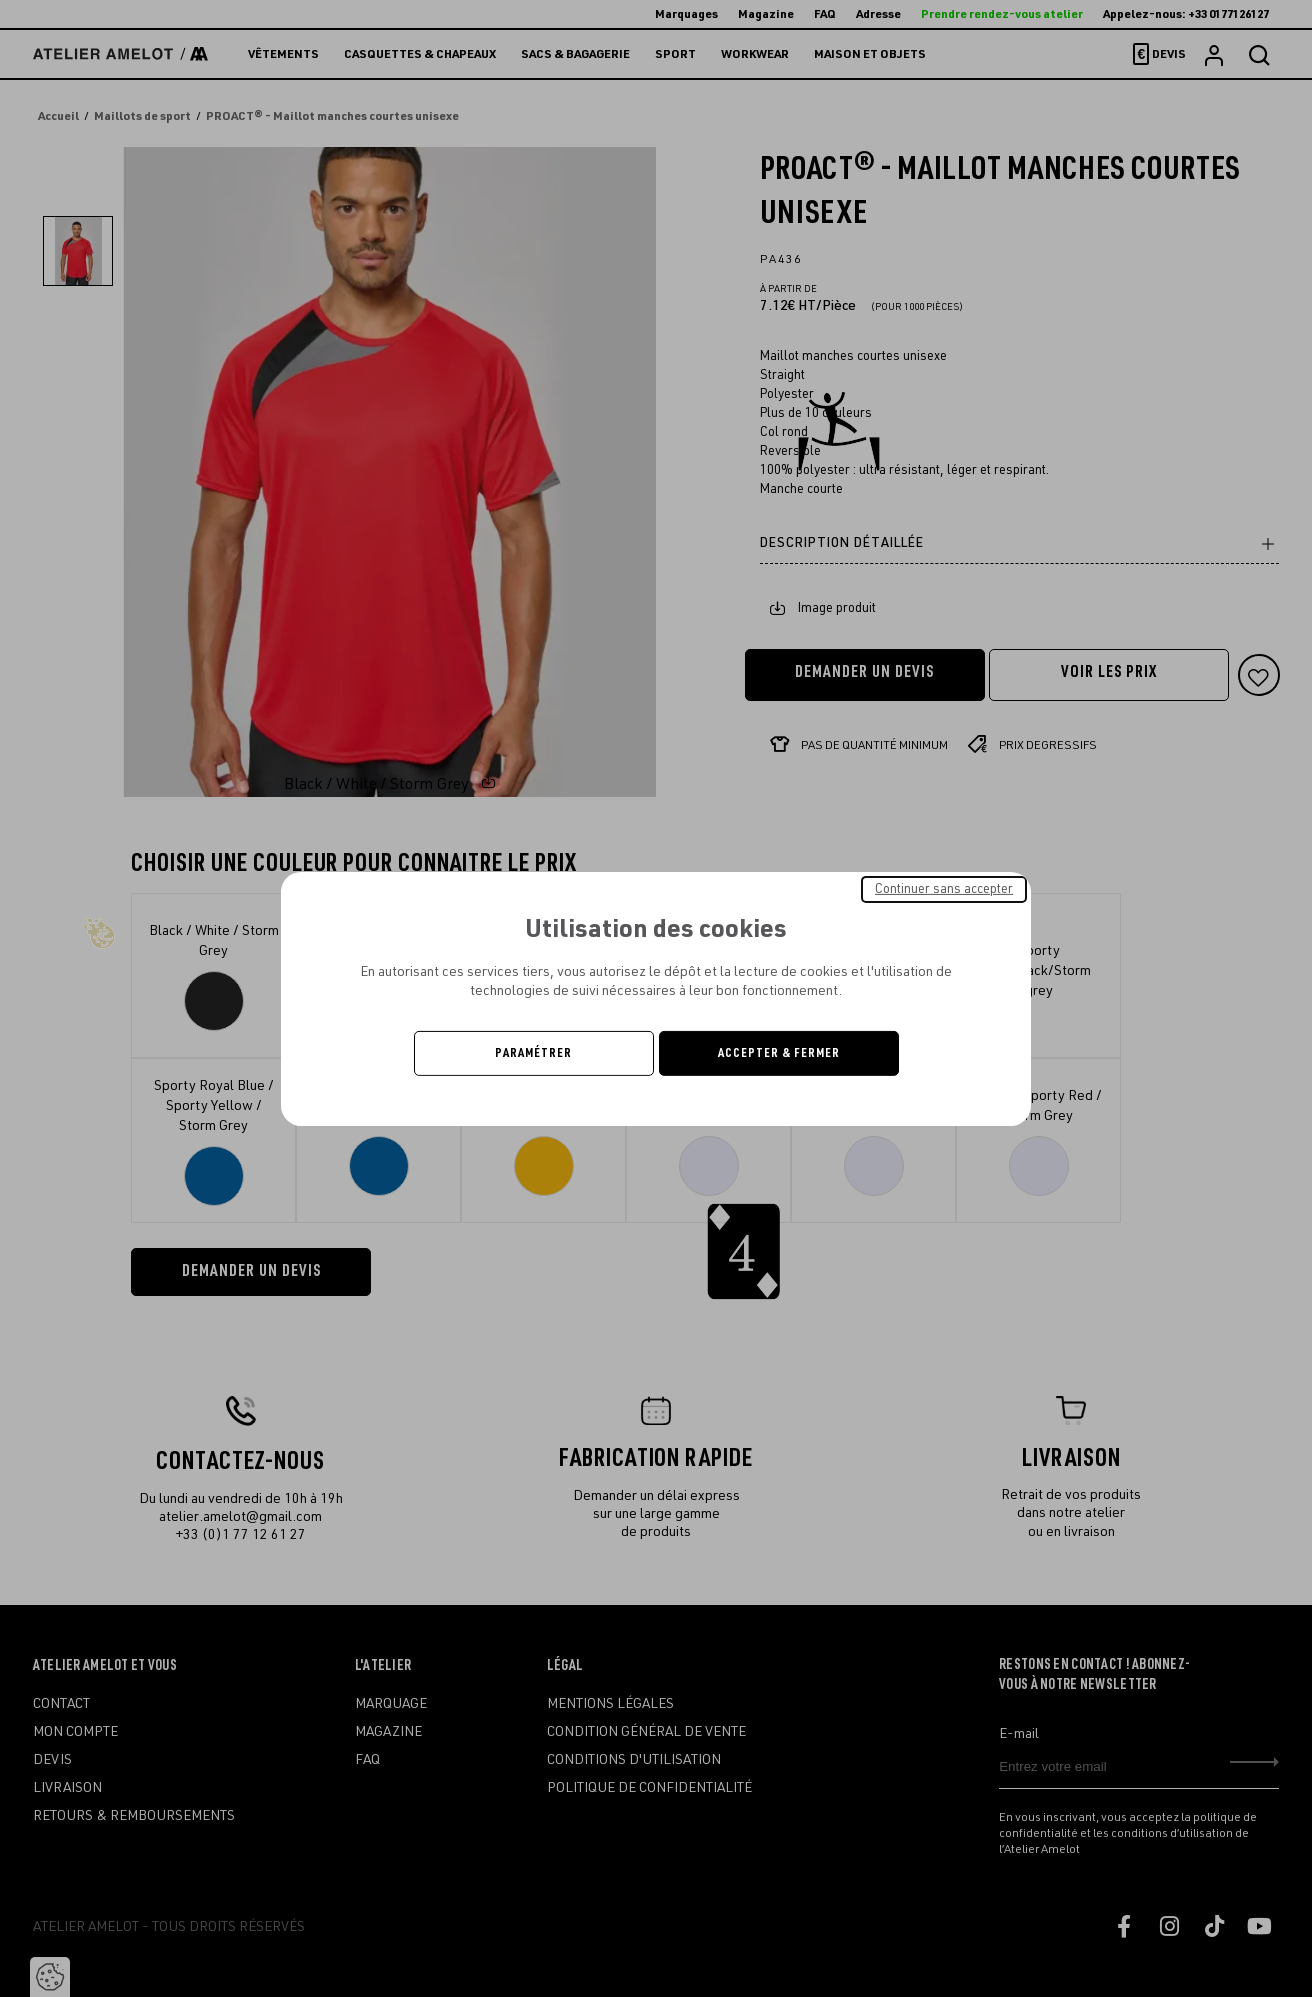  What do you see at coordinates (743, 1251) in the screenshot?
I see `four of diamonds playing card` at bounding box center [743, 1251].